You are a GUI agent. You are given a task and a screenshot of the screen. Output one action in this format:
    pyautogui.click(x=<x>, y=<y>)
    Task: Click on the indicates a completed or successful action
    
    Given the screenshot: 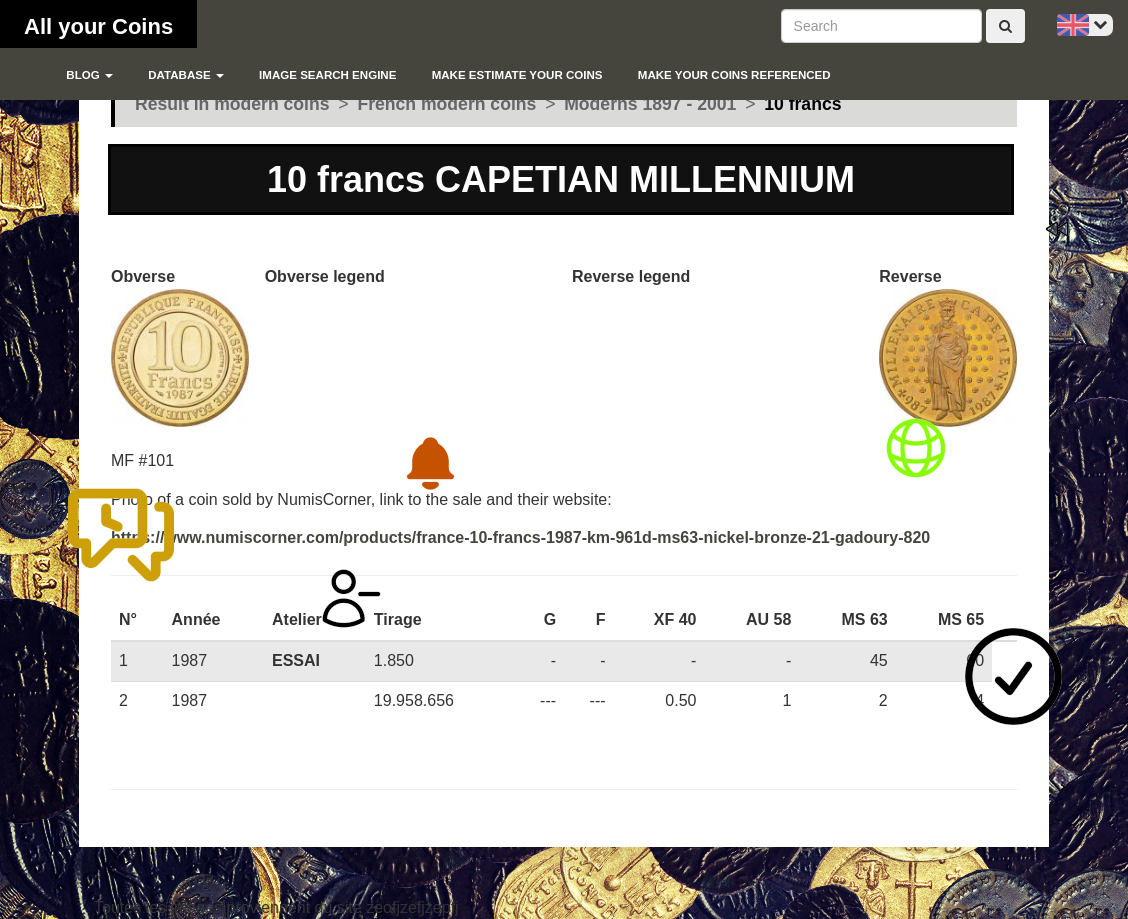 What is the action you would take?
    pyautogui.click(x=1013, y=676)
    